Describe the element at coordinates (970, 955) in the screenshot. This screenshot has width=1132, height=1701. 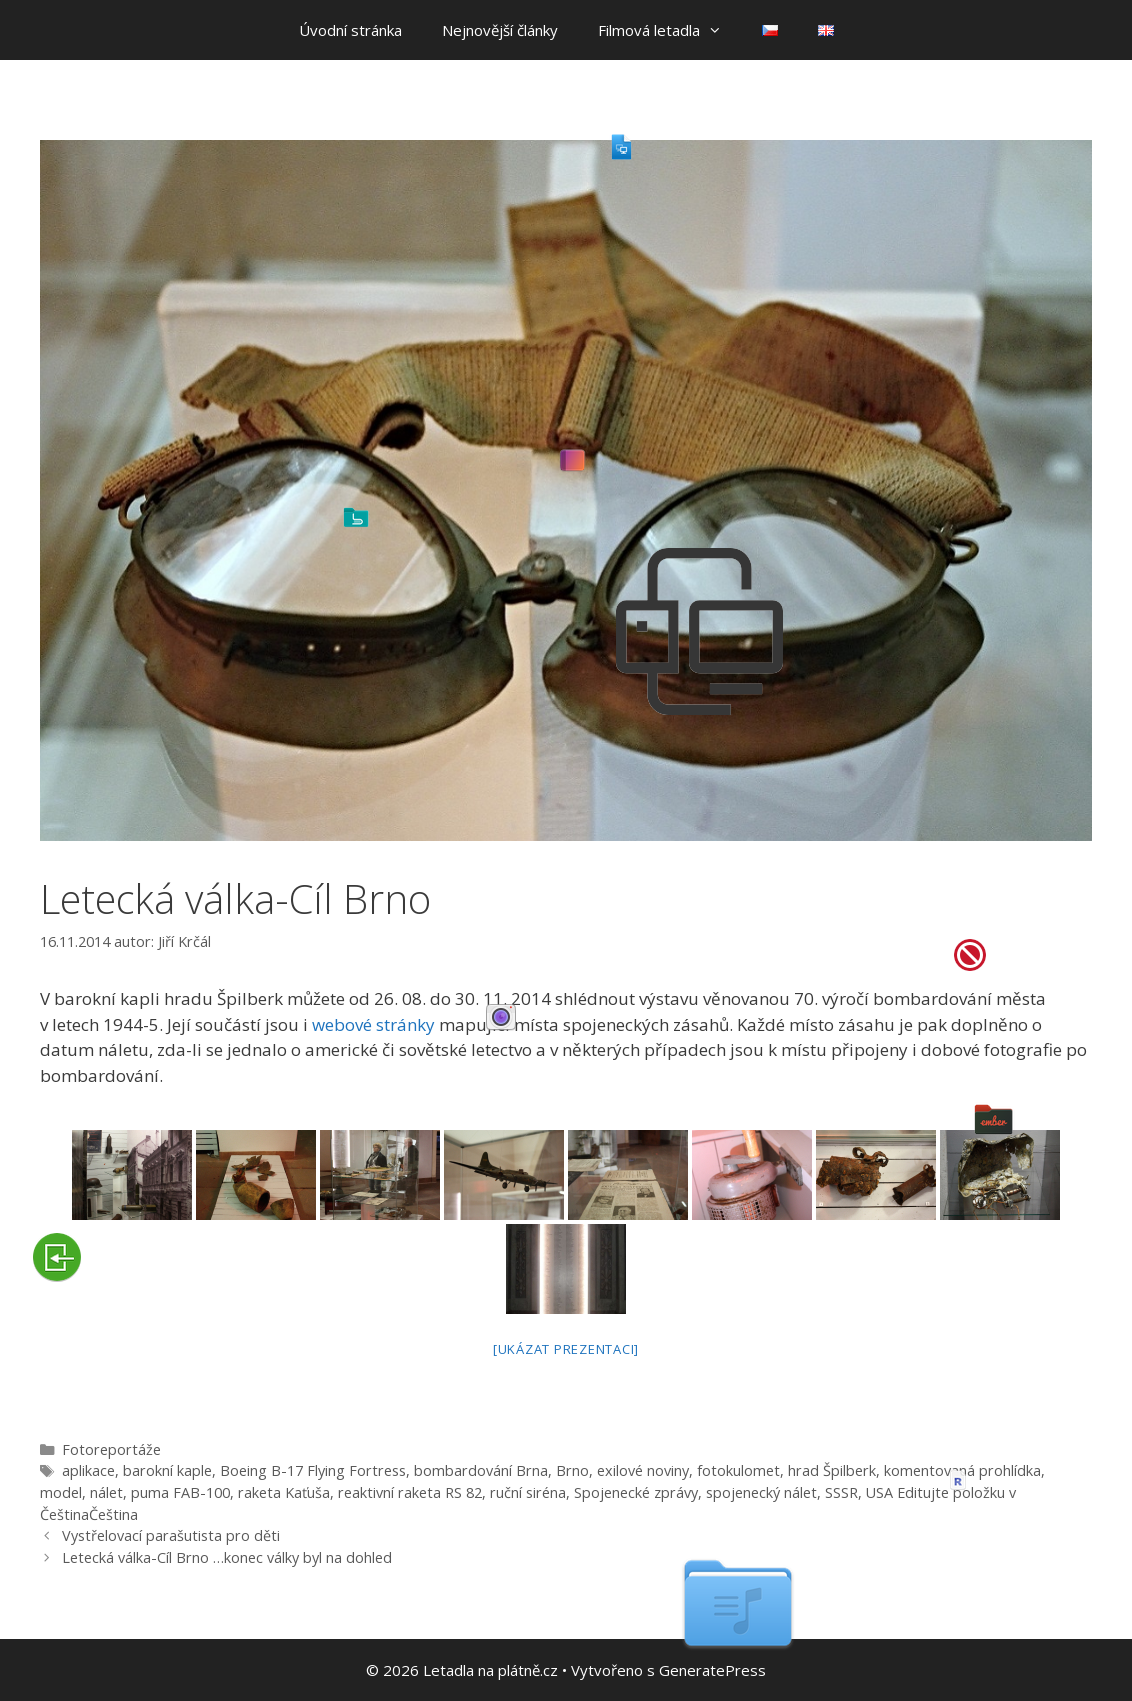
I see `delete selected email message` at that location.